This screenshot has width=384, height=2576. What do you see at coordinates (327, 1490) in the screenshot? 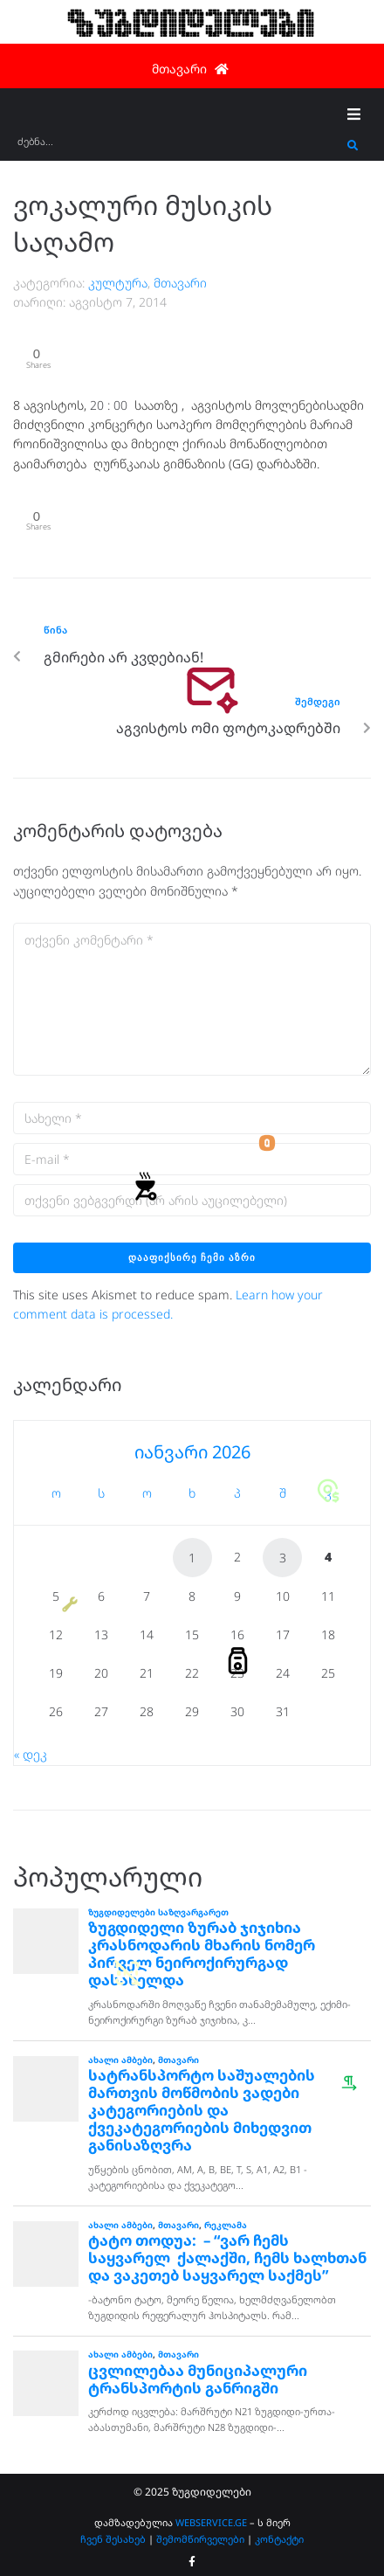
I see `find nearby financial services or ATMs` at bounding box center [327, 1490].